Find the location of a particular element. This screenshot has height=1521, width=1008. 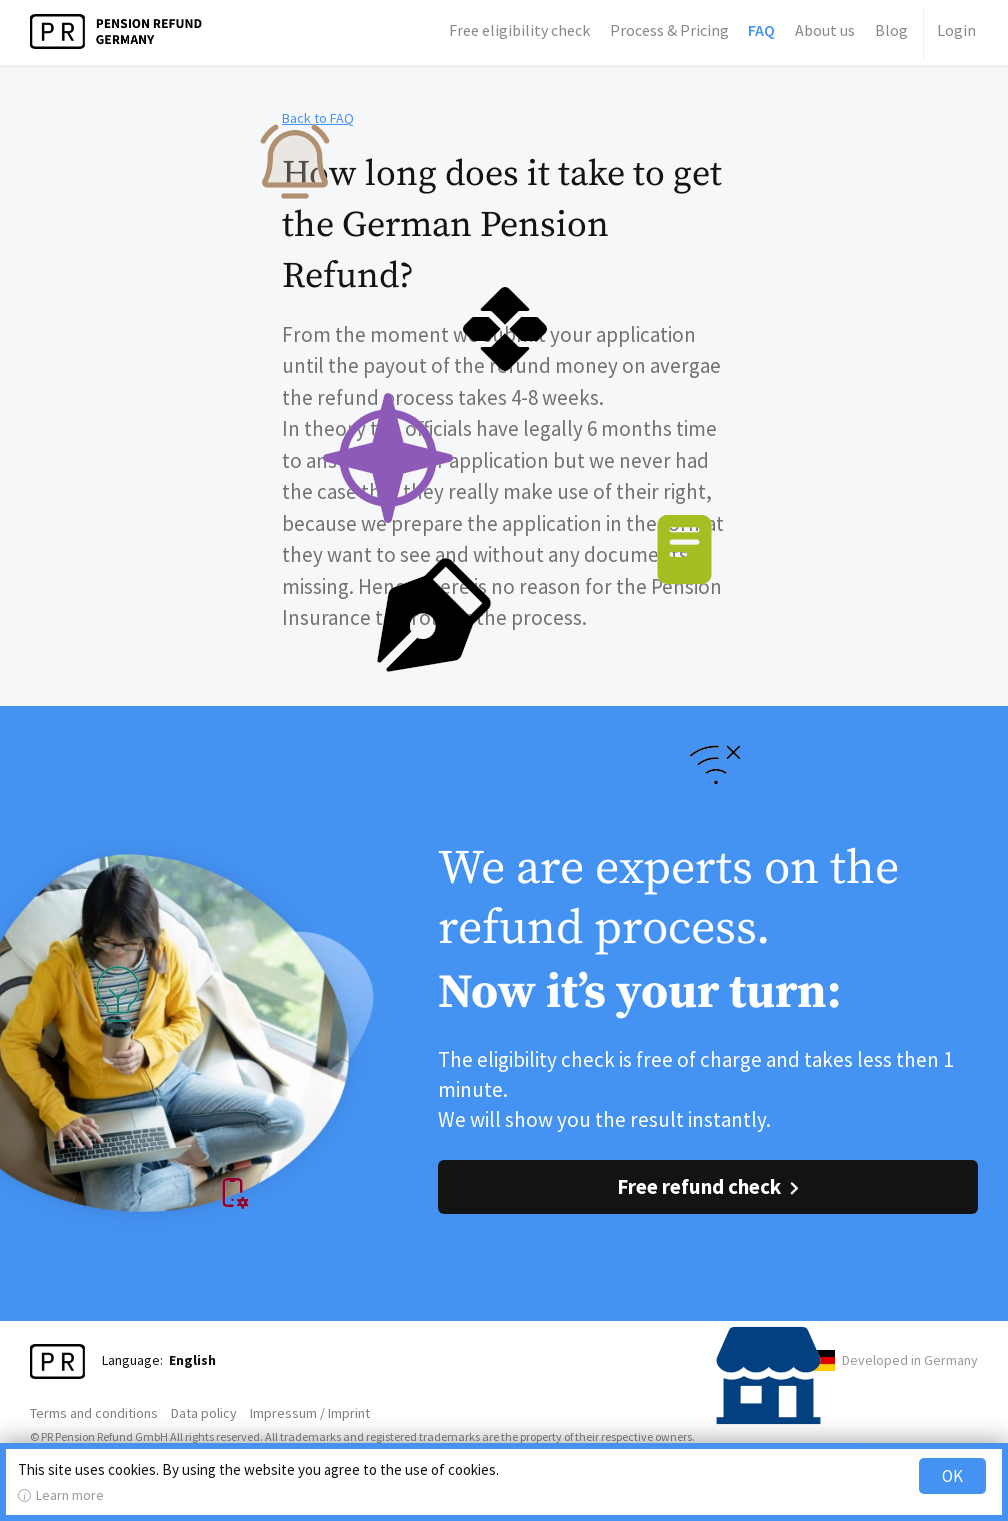

toggle idea or tip suggestions is located at coordinates (118, 994).